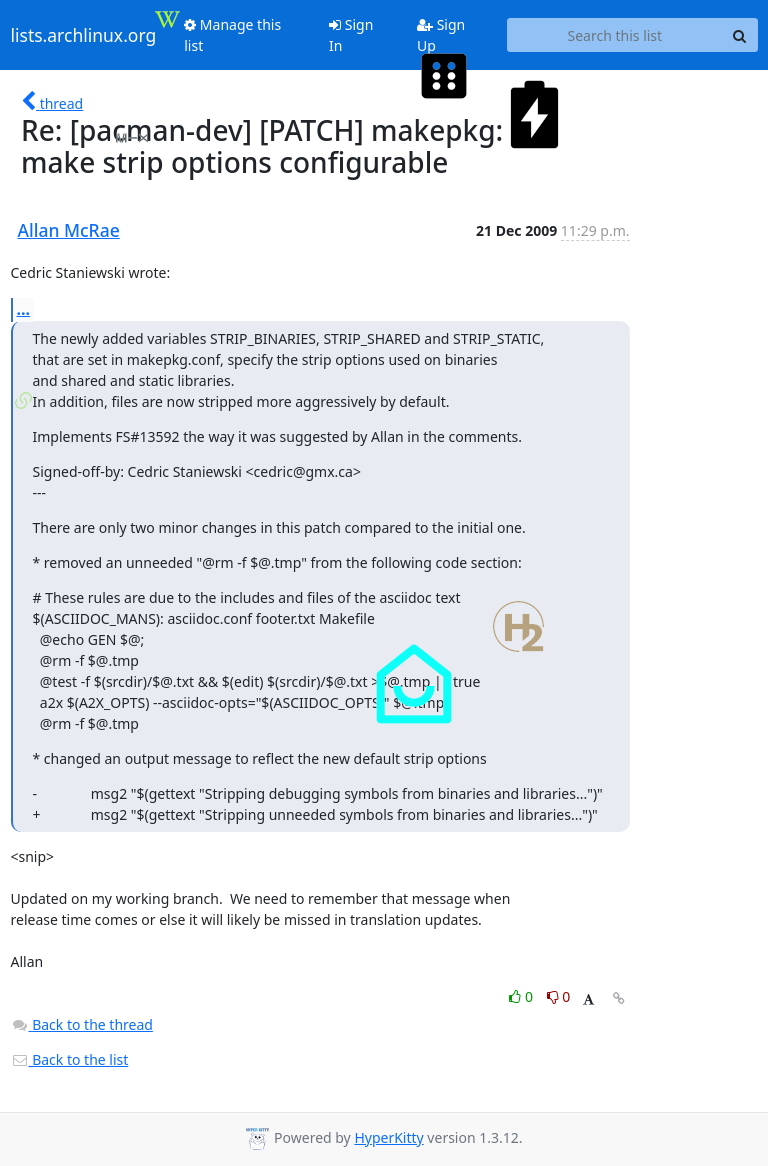 The height and width of the screenshot is (1166, 768). Describe the element at coordinates (518, 626) in the screenshot. I see `h2 database logo` at that location.